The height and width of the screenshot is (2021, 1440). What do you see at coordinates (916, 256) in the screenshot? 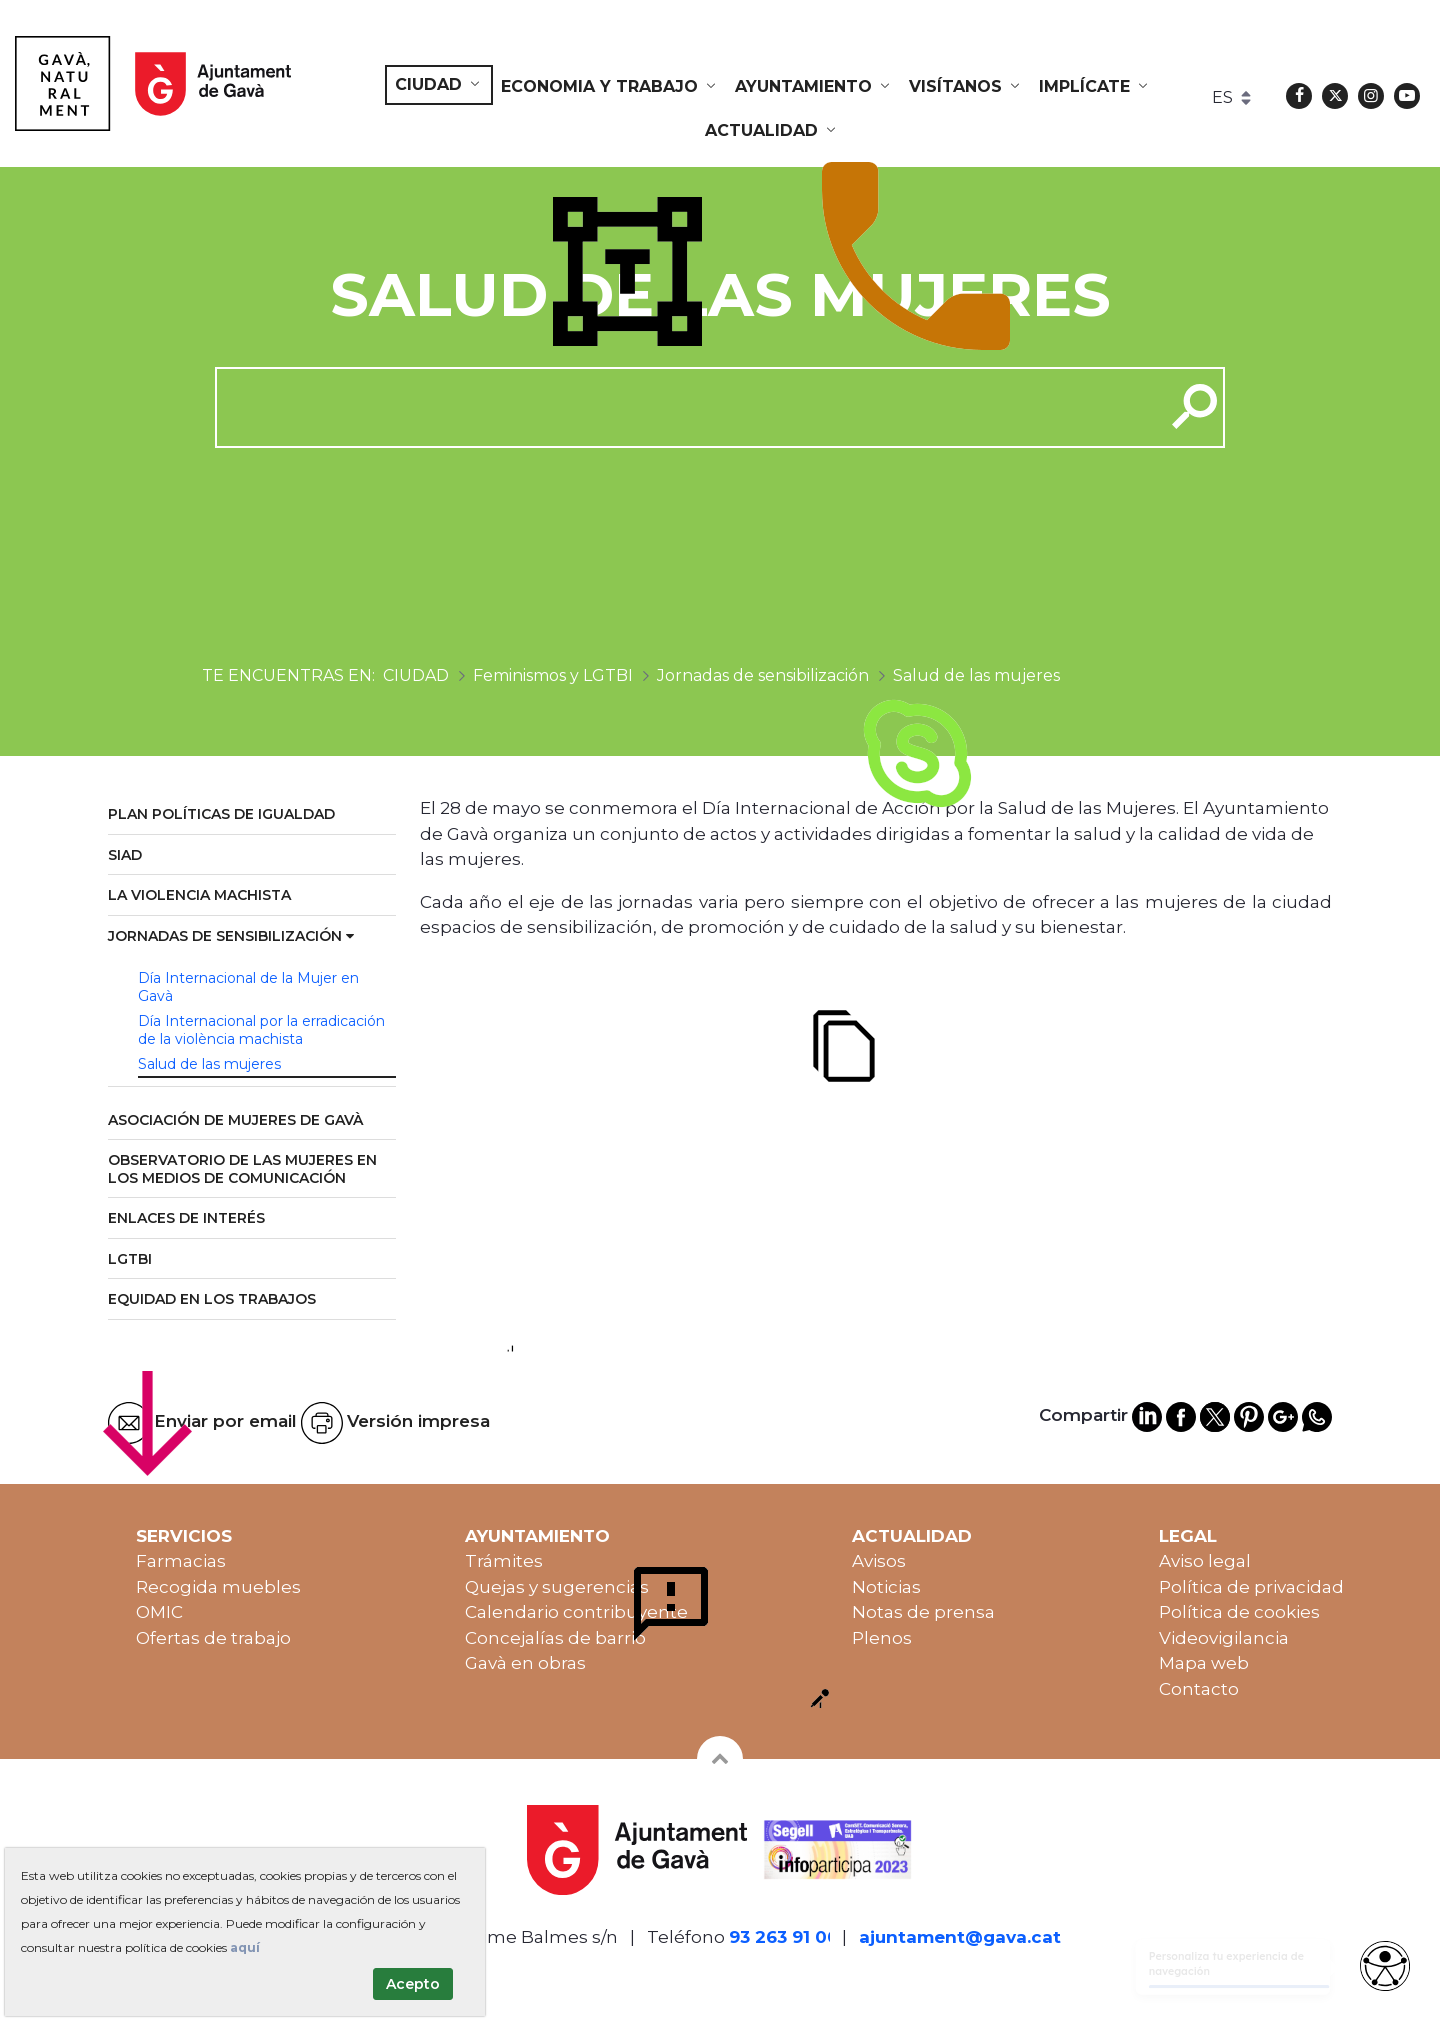
I see `make a phone call` at bounding box center [916, 256].